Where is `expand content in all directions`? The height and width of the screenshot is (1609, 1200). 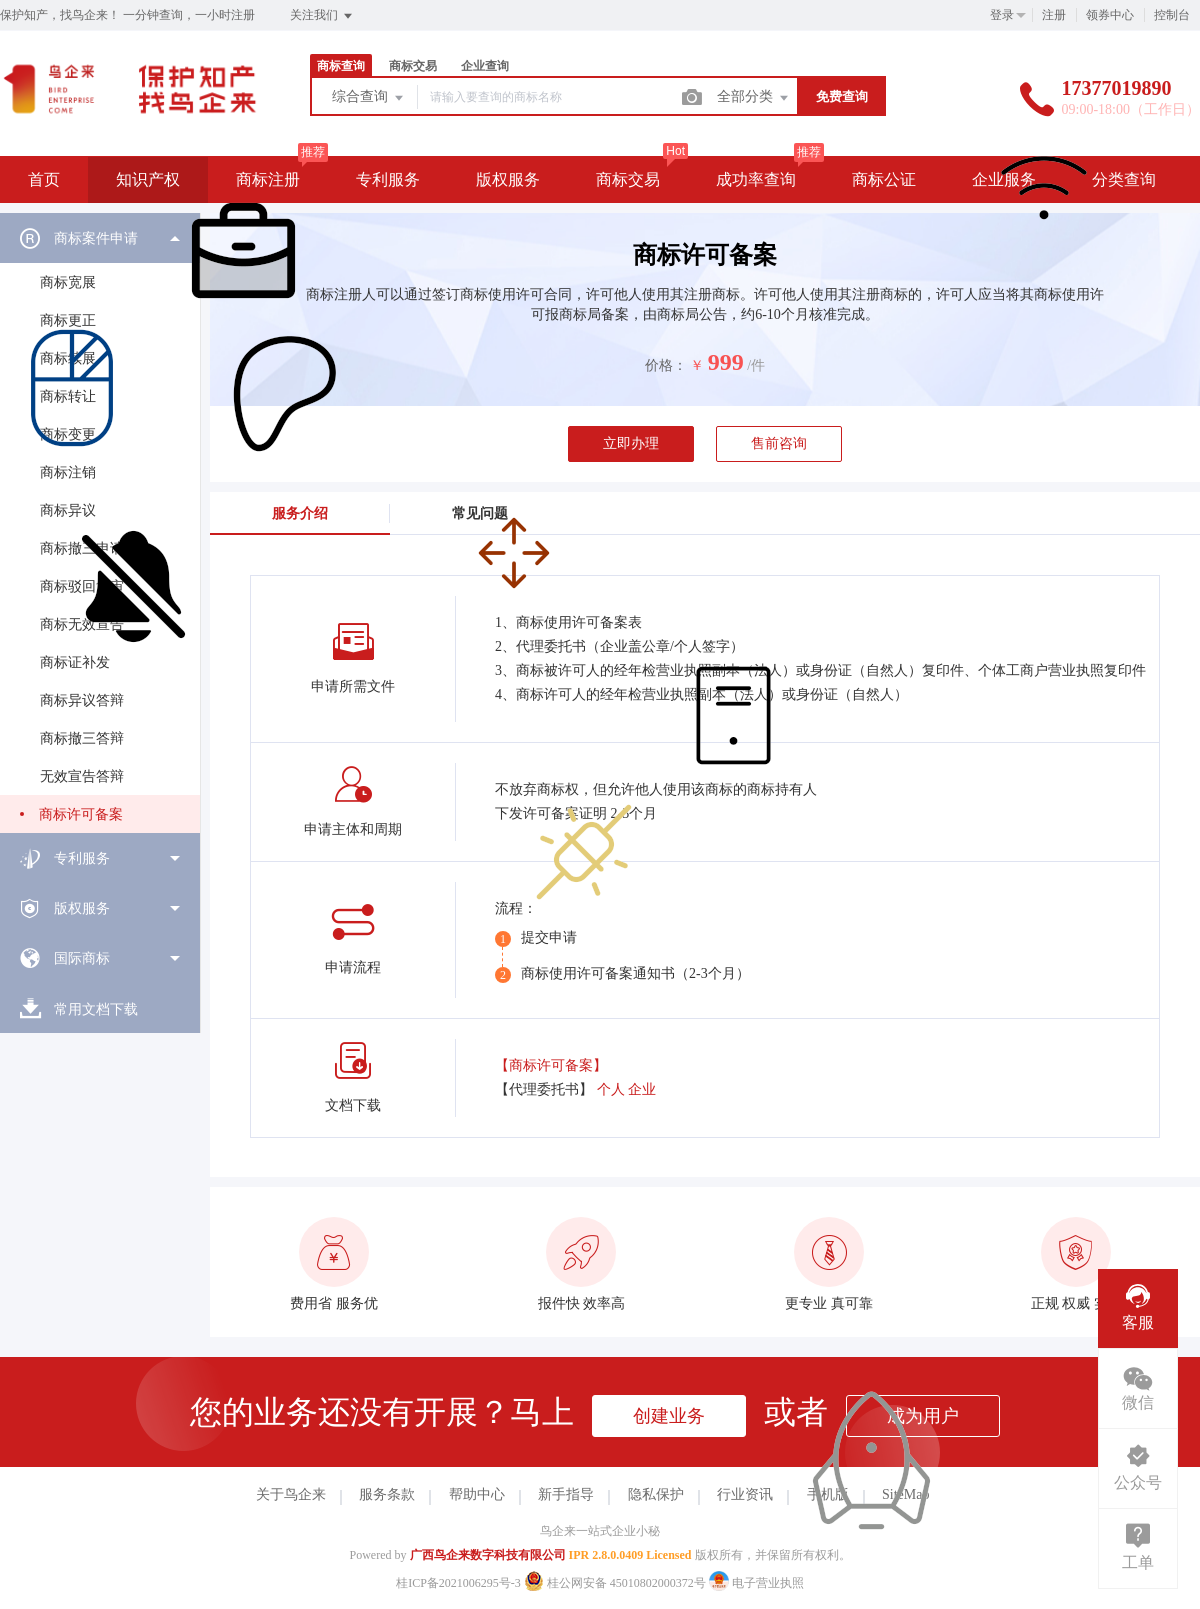
expand content in all directions is located at coordinates (514, 553).